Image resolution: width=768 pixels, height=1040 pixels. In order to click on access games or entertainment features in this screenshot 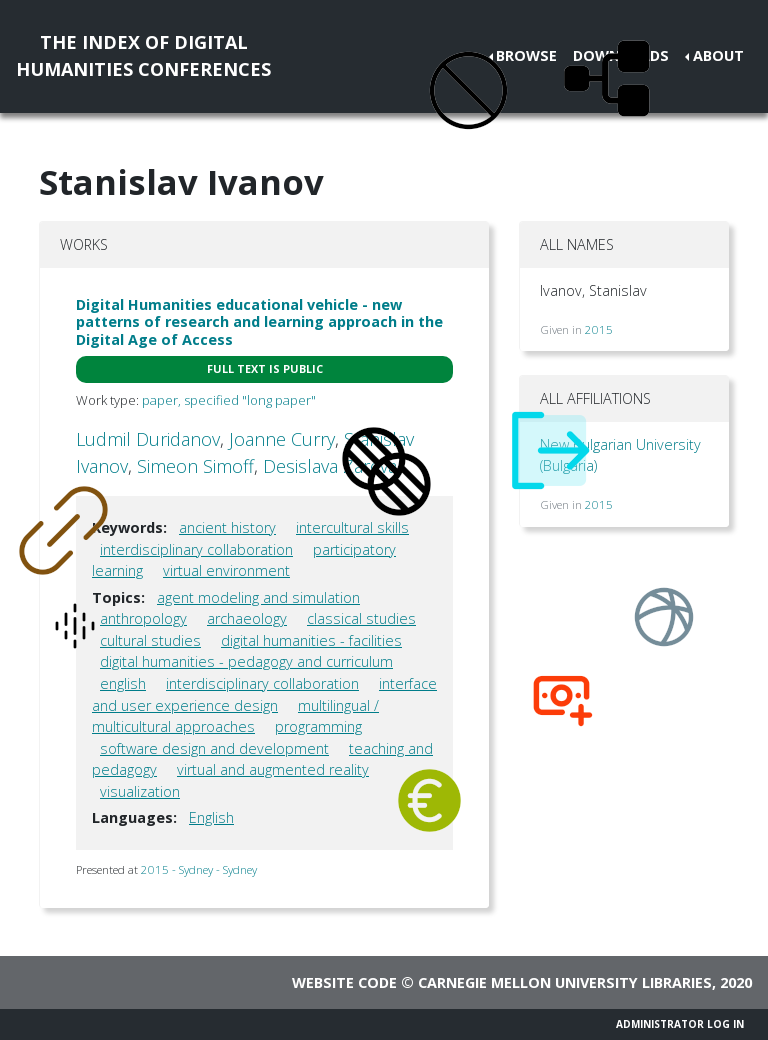, I will do `click(664, 617)`.